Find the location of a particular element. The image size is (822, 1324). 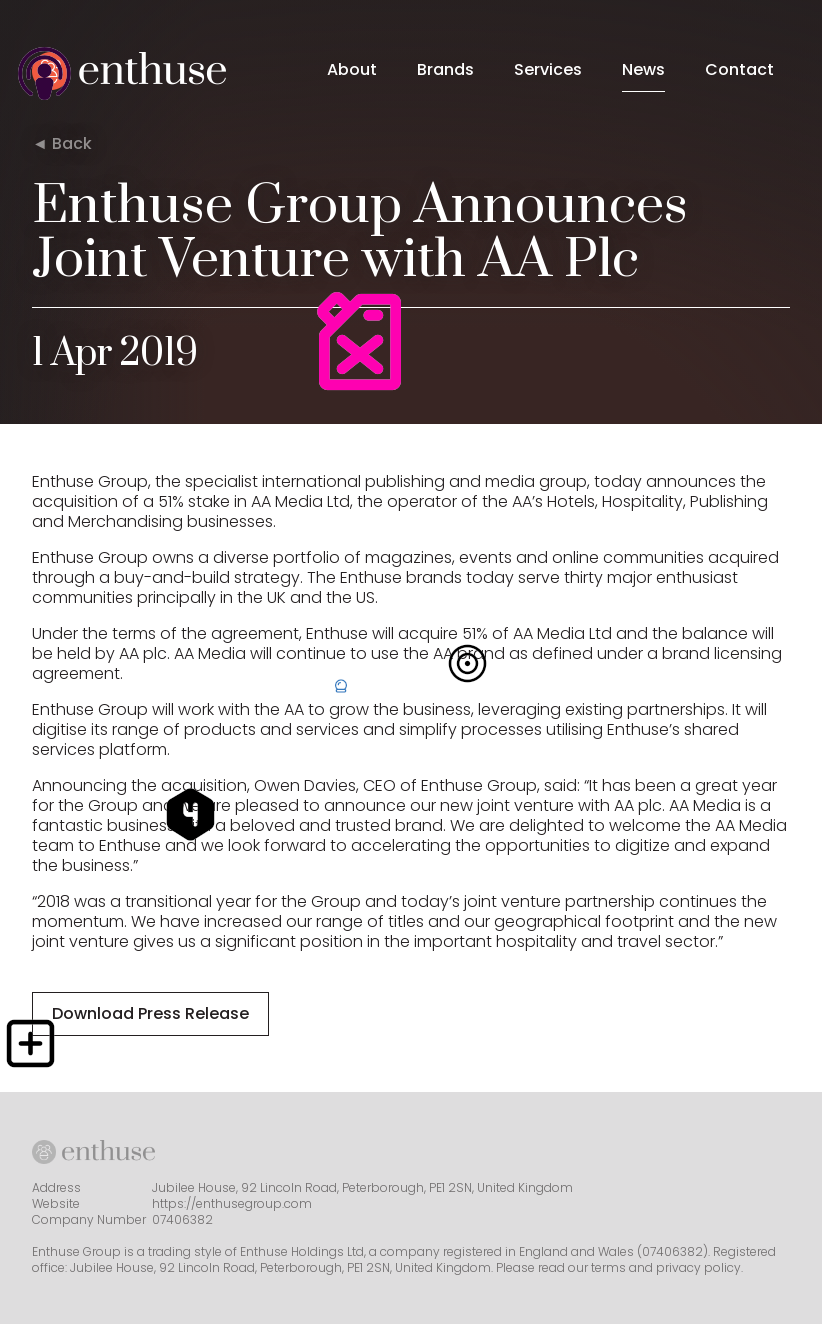

indicates fuel or gas-related settings is located at coordinates (360, 342).